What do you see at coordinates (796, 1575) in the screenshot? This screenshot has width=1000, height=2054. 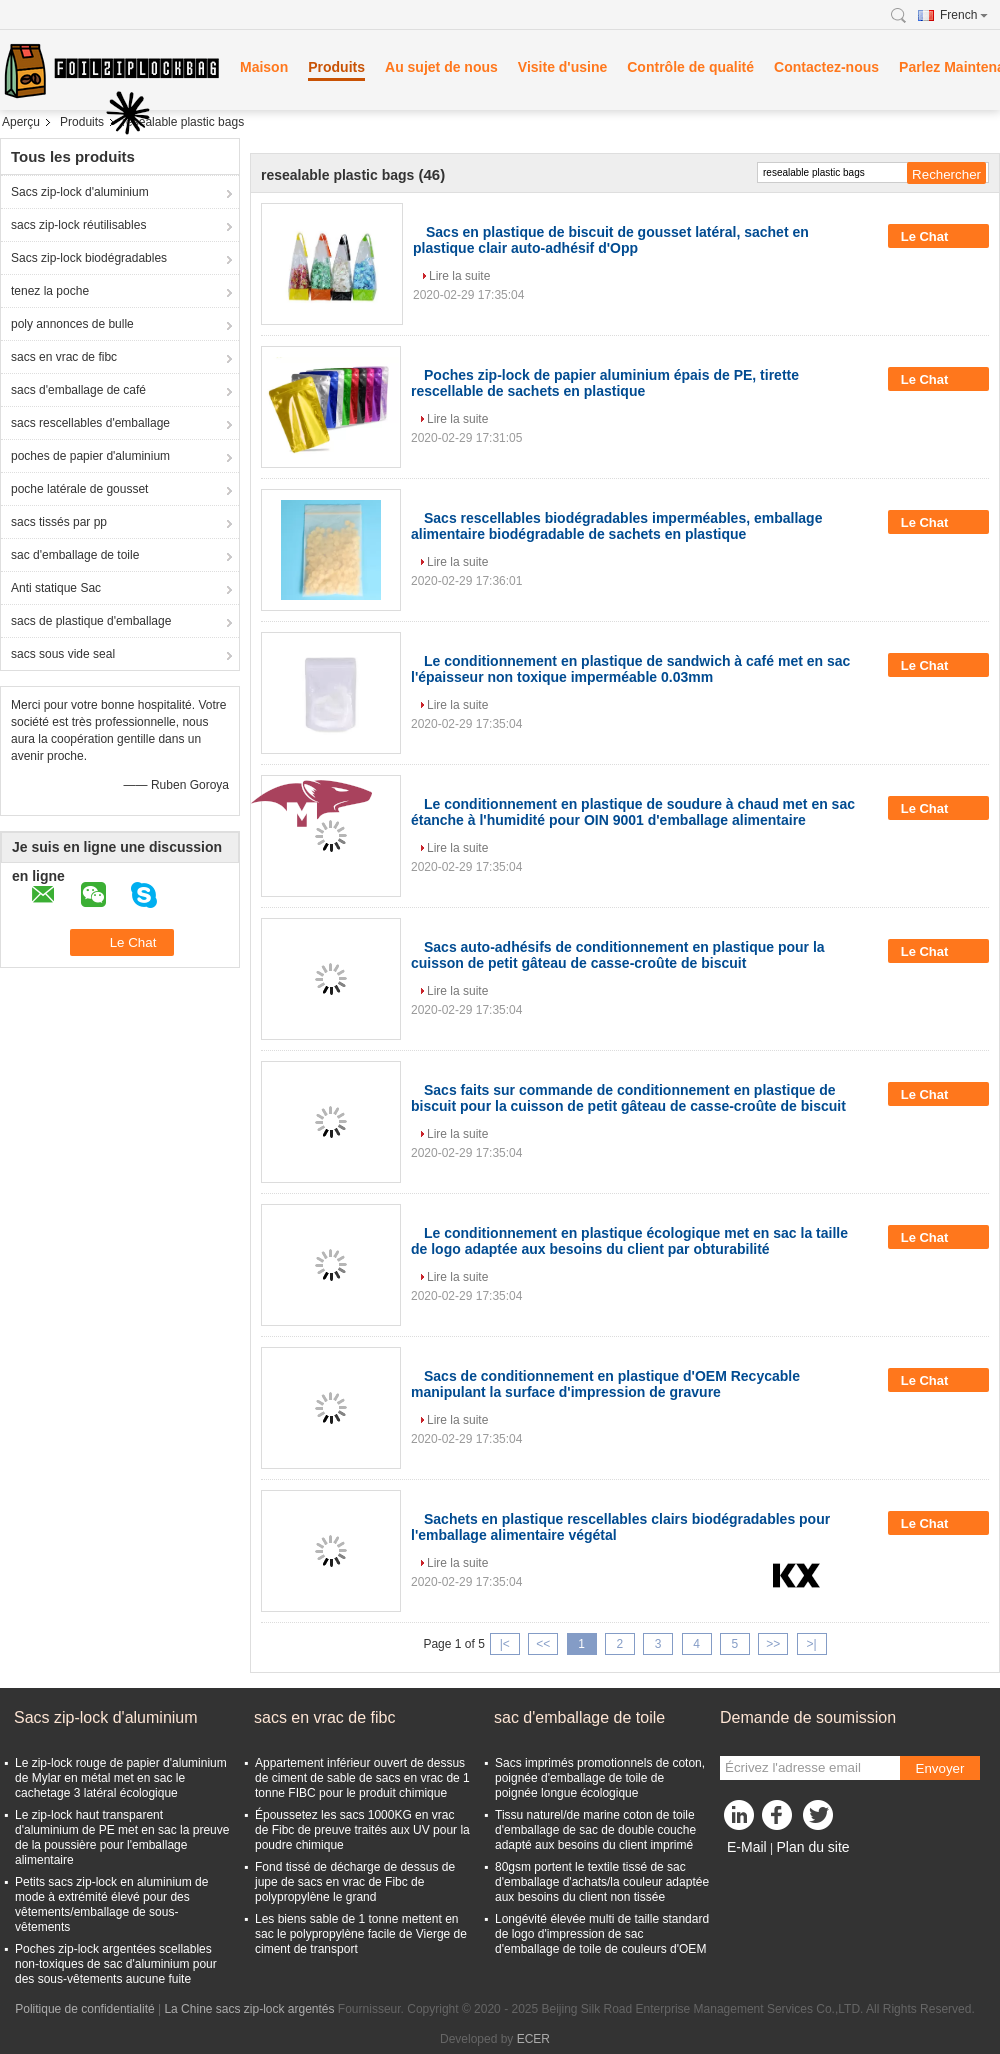 I see `kx systems company logo` at bounding box center [796, 1575].